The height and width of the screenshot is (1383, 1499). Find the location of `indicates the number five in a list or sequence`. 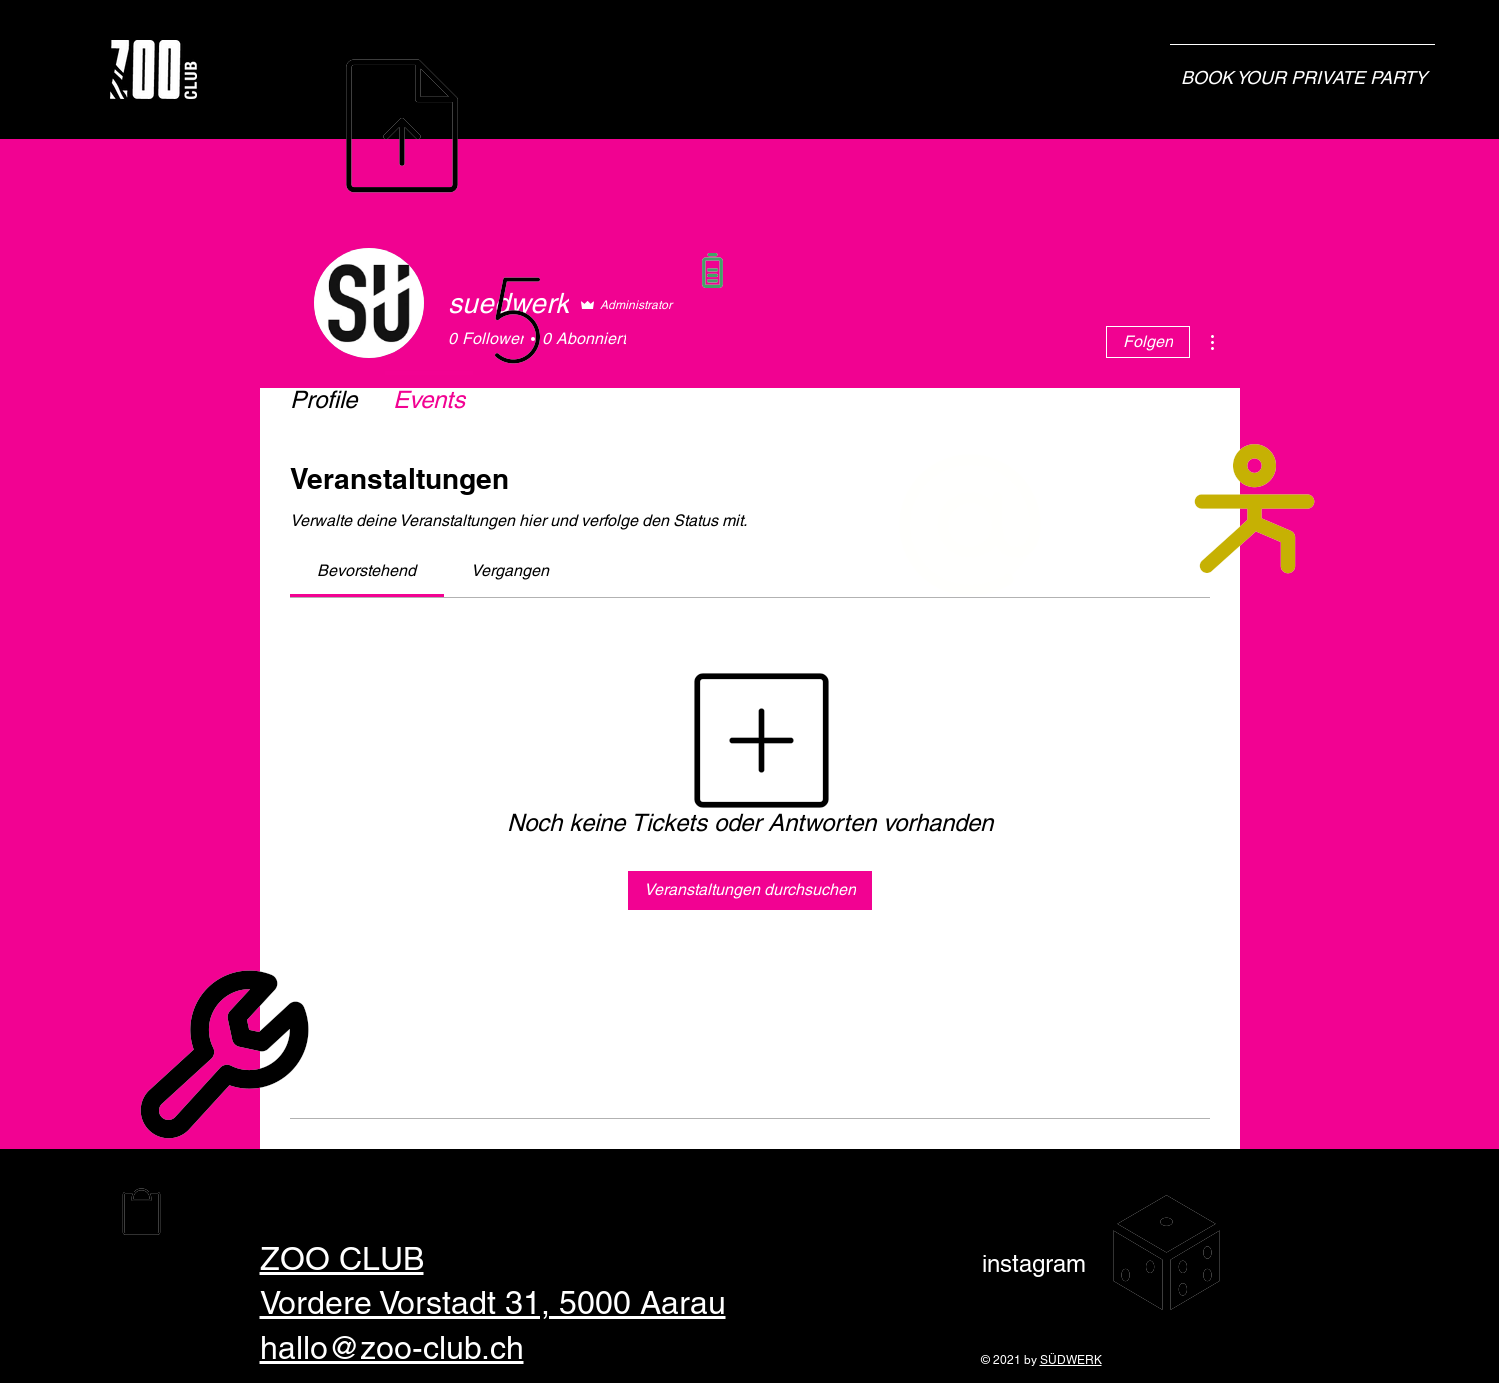

indicates the number five in a list or sequence is located at coordinates (517, 320).